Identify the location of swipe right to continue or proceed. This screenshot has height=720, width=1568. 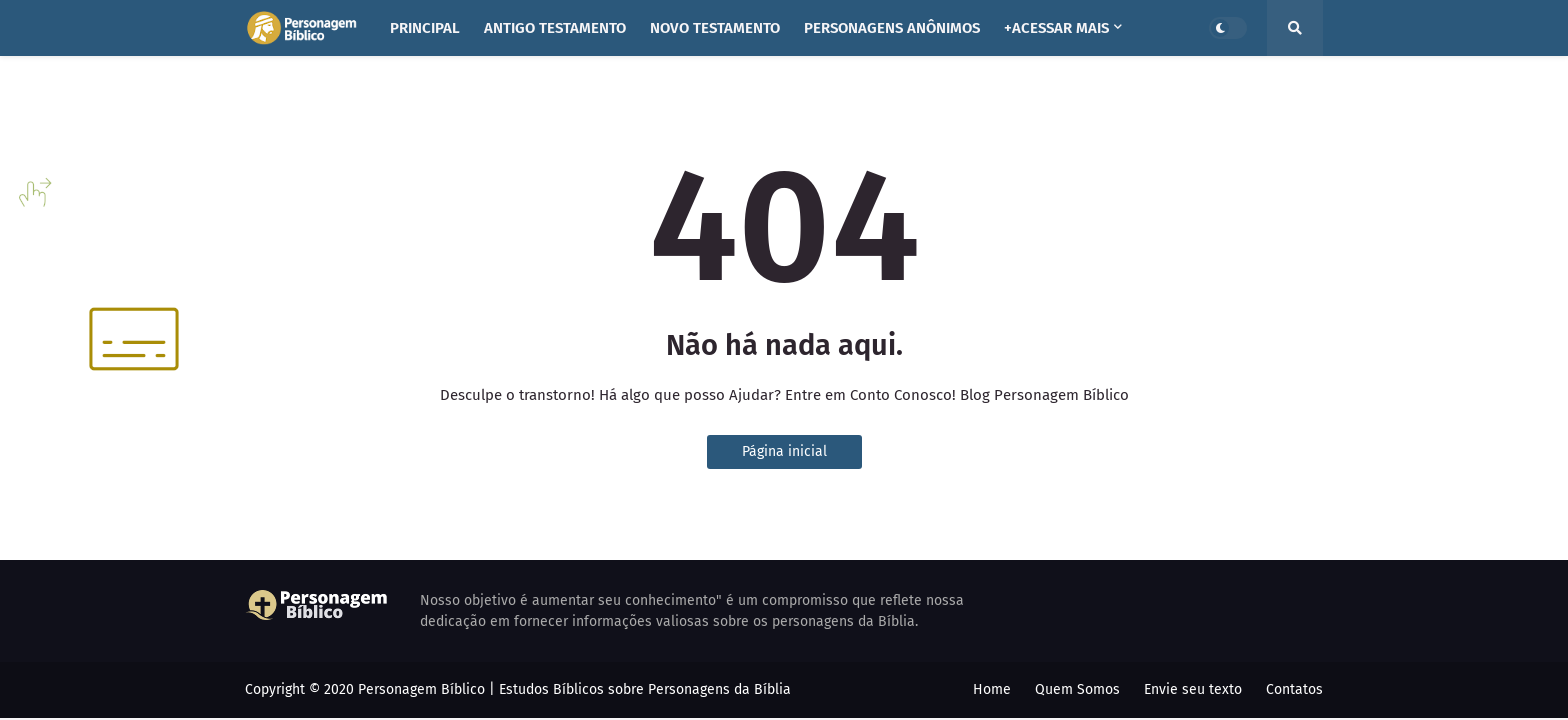
(33, 193).